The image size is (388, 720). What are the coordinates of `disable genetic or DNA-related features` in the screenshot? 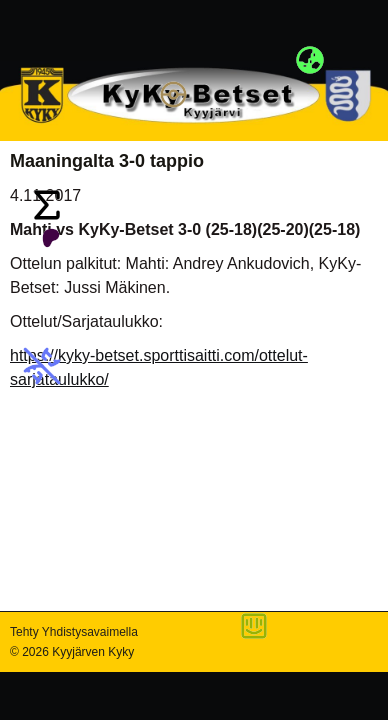 It's located at (42, 366).